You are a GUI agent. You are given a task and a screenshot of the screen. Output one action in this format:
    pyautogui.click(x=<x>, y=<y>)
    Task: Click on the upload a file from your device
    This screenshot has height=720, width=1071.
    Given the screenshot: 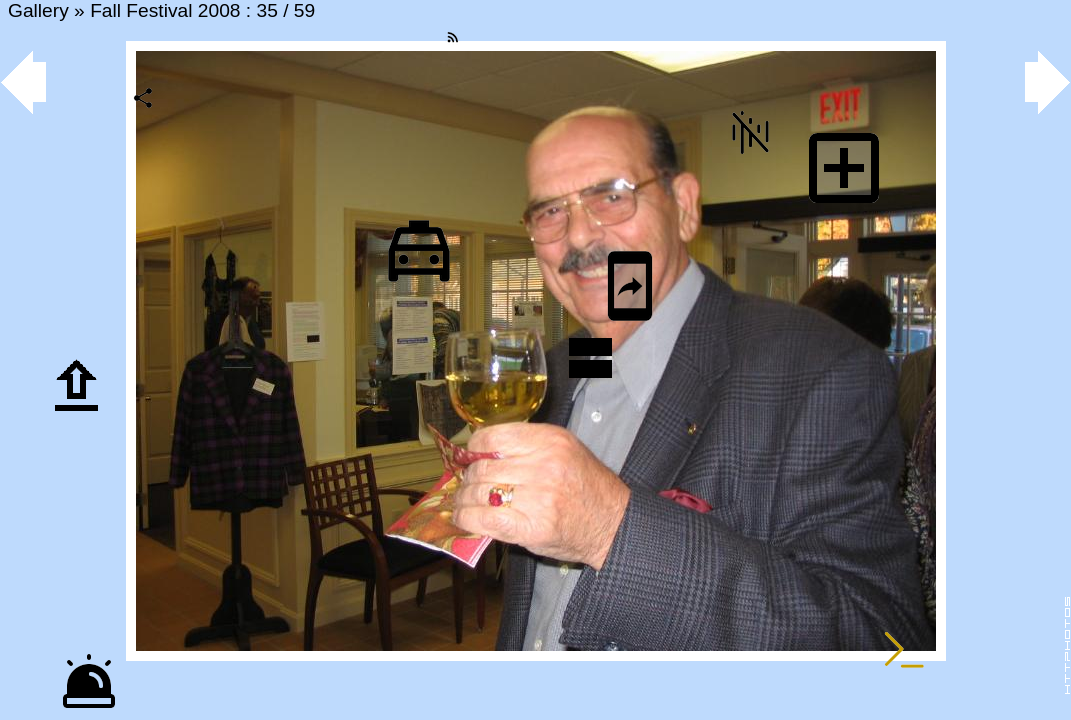 What is the action you would take?
    pyautogui.click(x=76, y=386)
    